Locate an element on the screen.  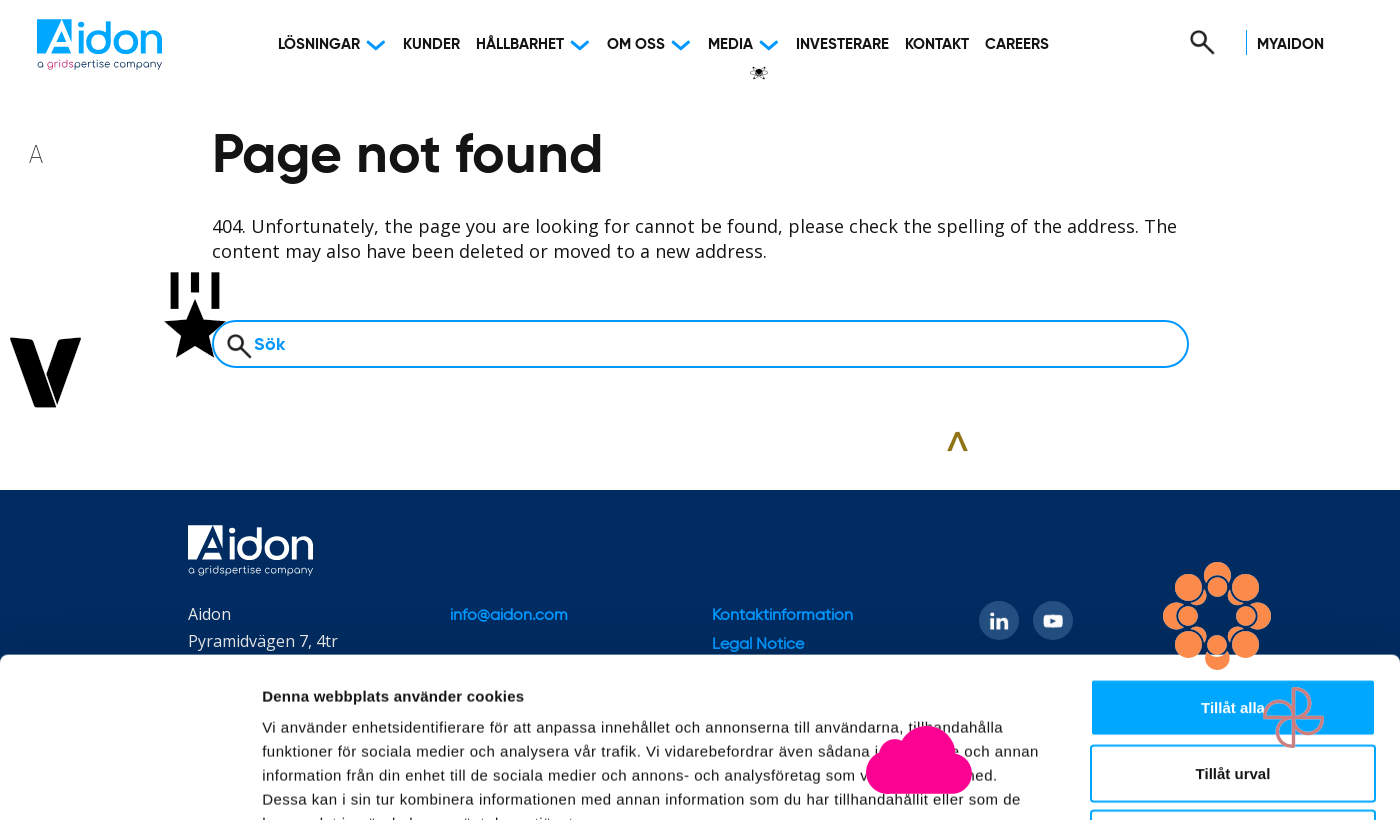
access iCloud storage and settings is located at coordinates (919, 760).